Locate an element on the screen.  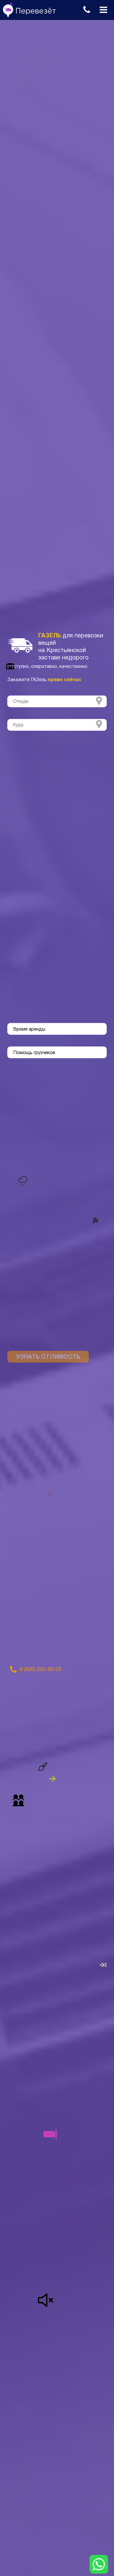
align content to the right is located at coordinates (50, 2134).